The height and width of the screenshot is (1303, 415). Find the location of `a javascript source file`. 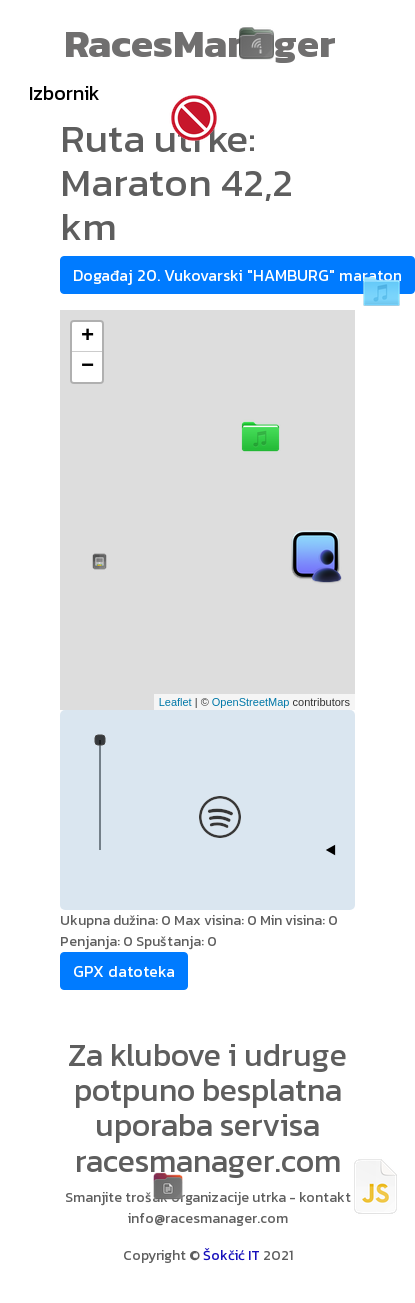

a javascript source file is located at coordinates (375, 1186).